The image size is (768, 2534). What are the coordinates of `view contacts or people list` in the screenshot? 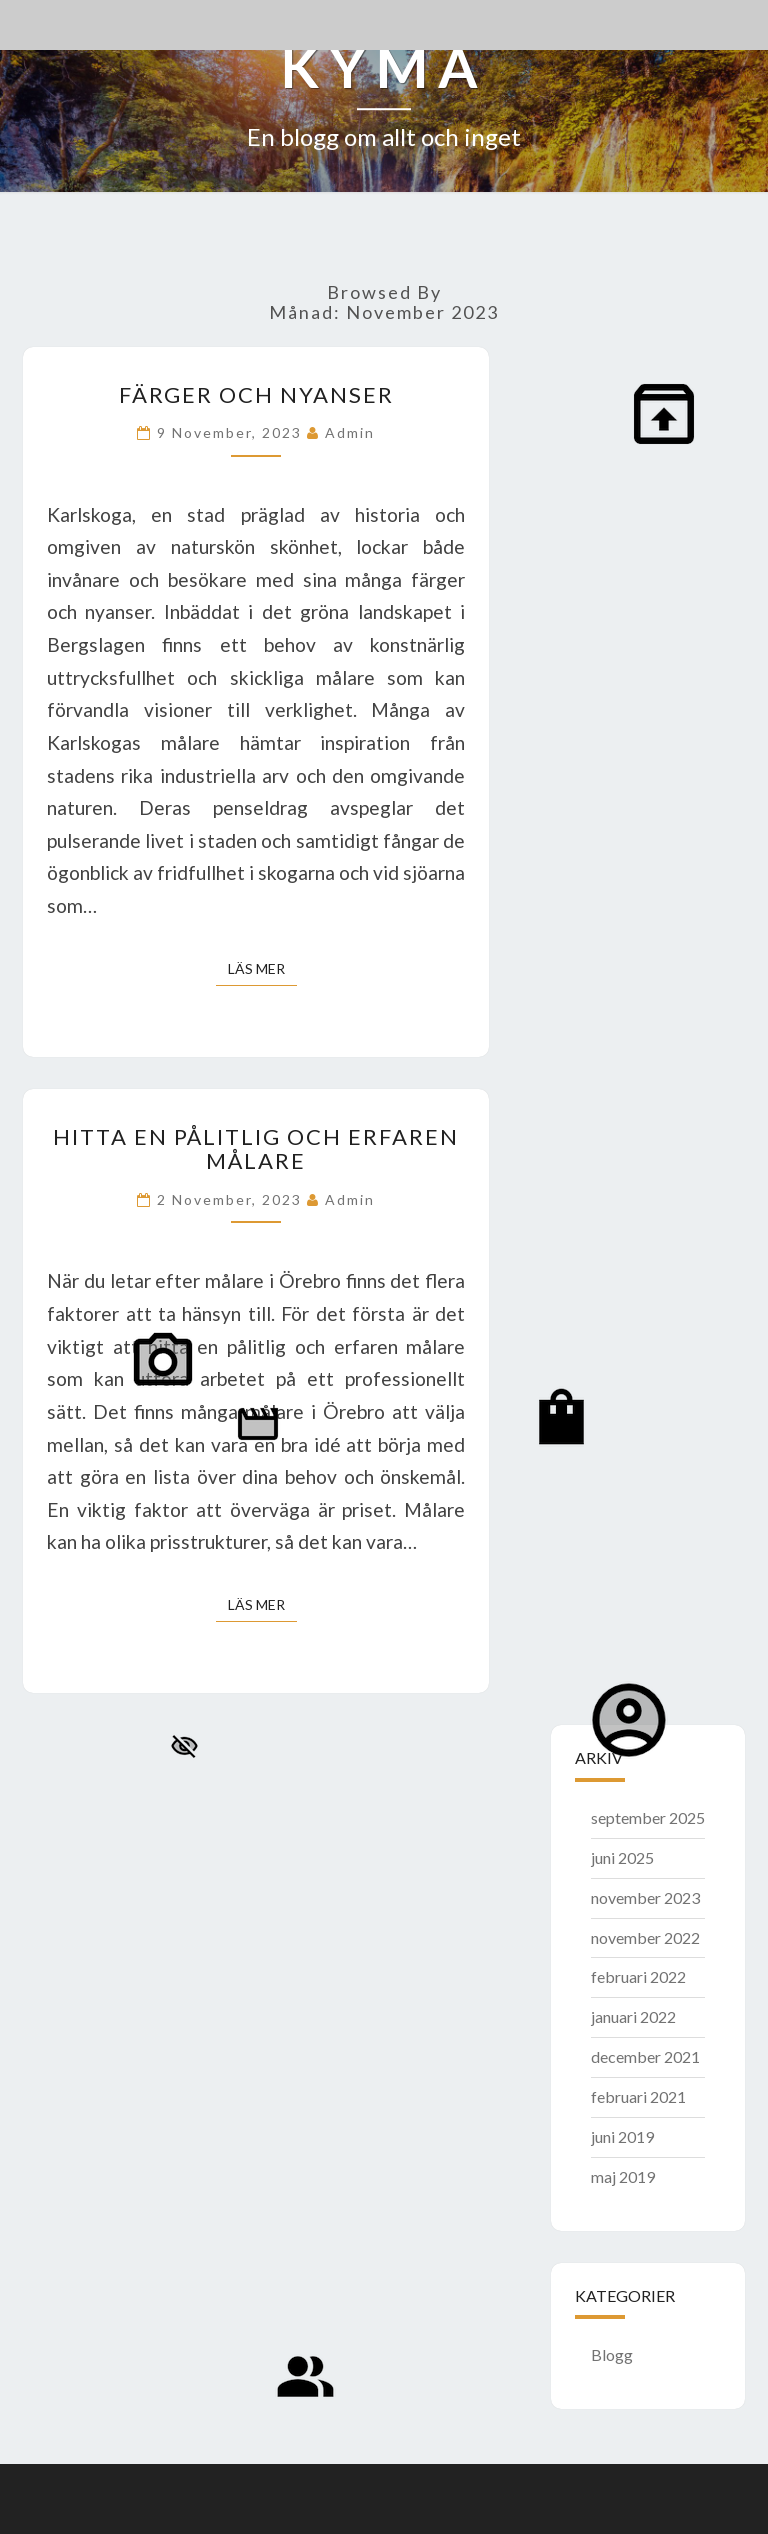 It's located at (305, 2376).